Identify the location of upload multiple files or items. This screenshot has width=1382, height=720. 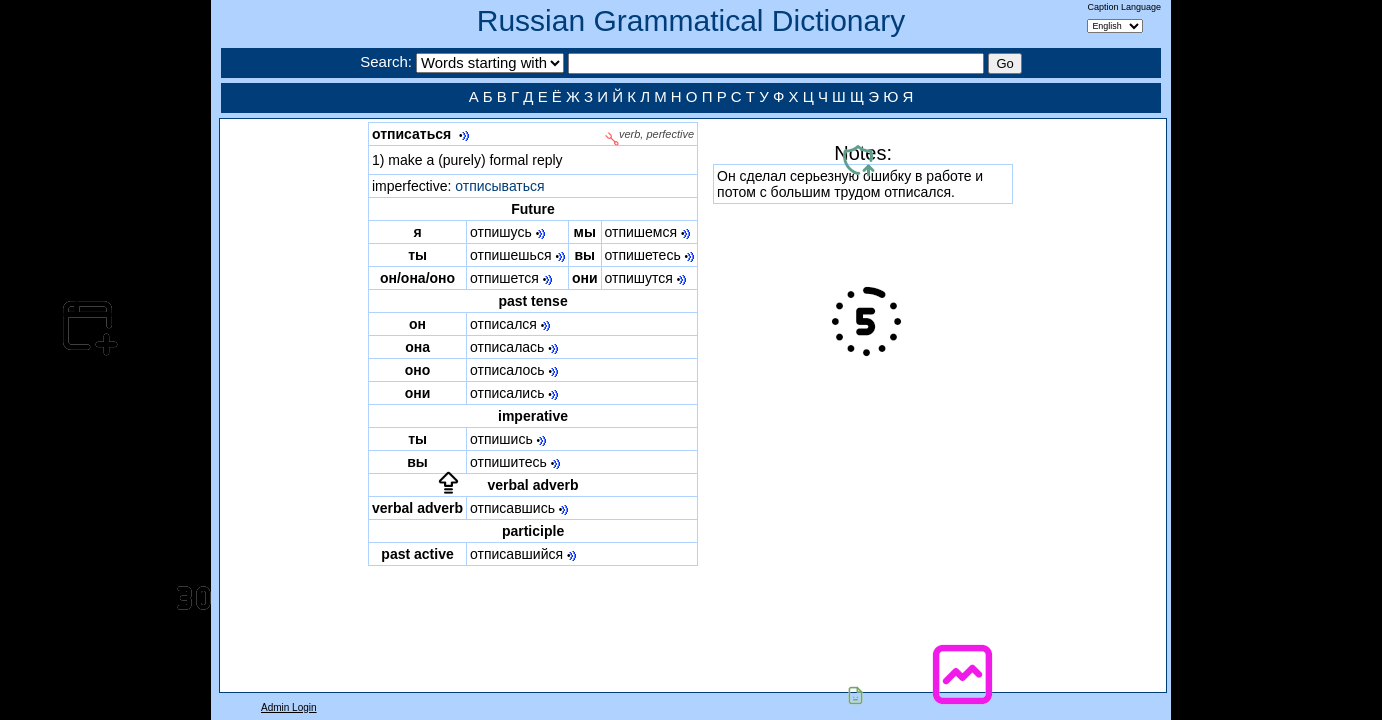
(448, 482).